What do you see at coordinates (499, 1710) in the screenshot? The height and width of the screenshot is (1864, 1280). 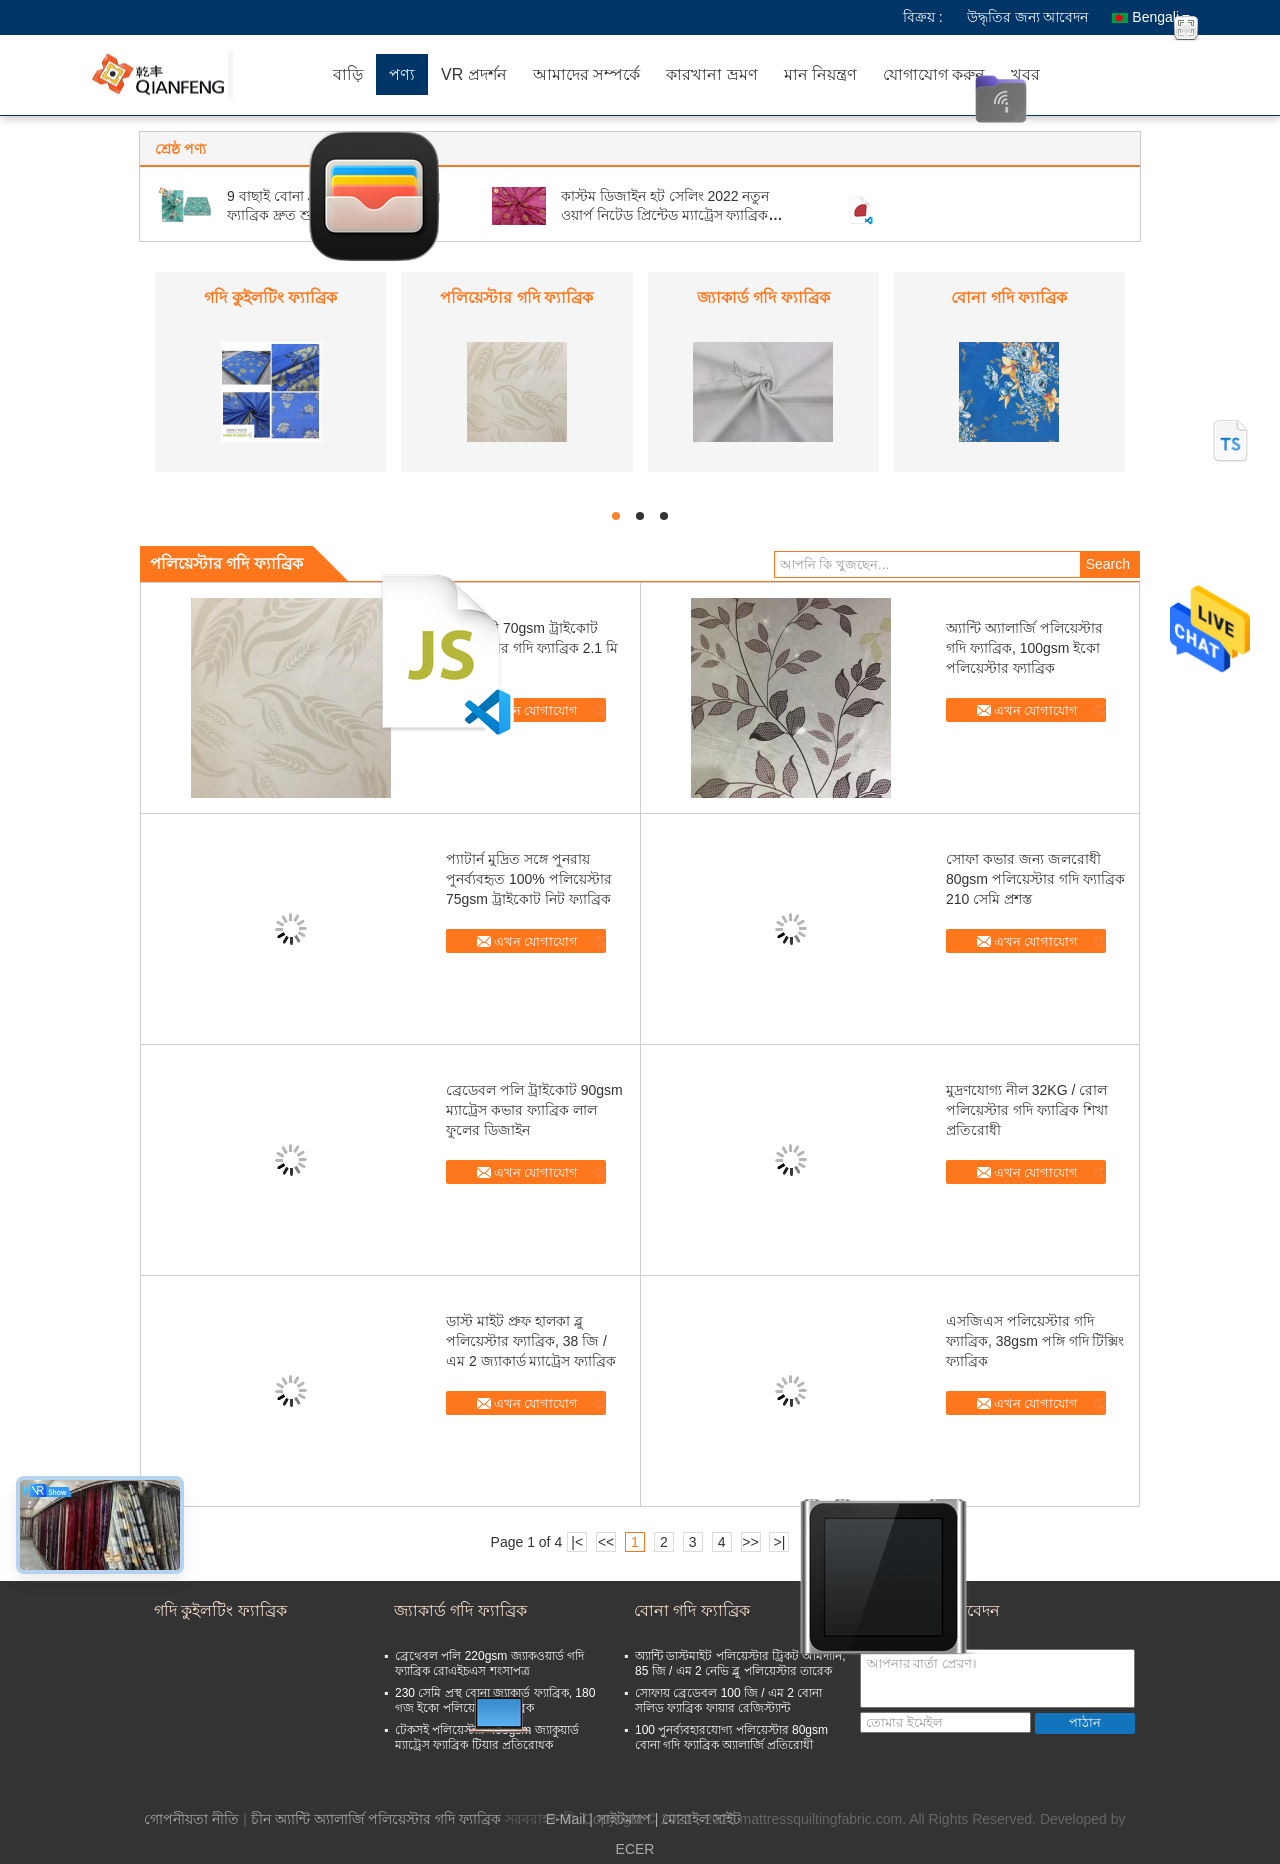 I see `represents this macbook air in system settings` at bounding box center [499, 1710].